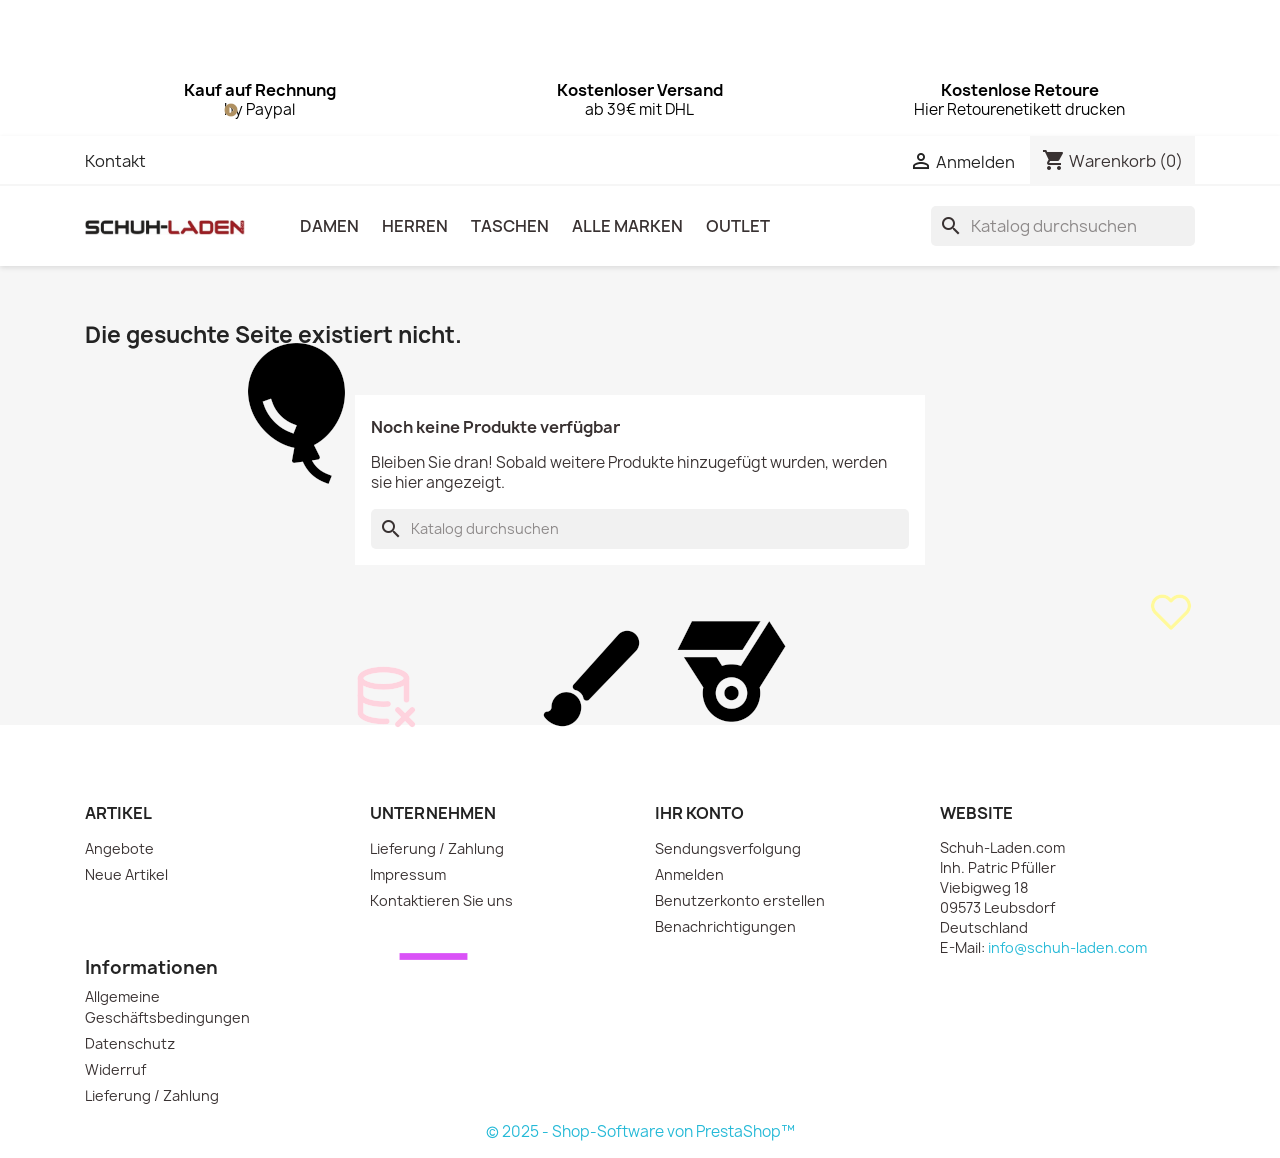  Describe the element at coordinates (231, 110) in the screenshot. I see `play media or video content` at that location.